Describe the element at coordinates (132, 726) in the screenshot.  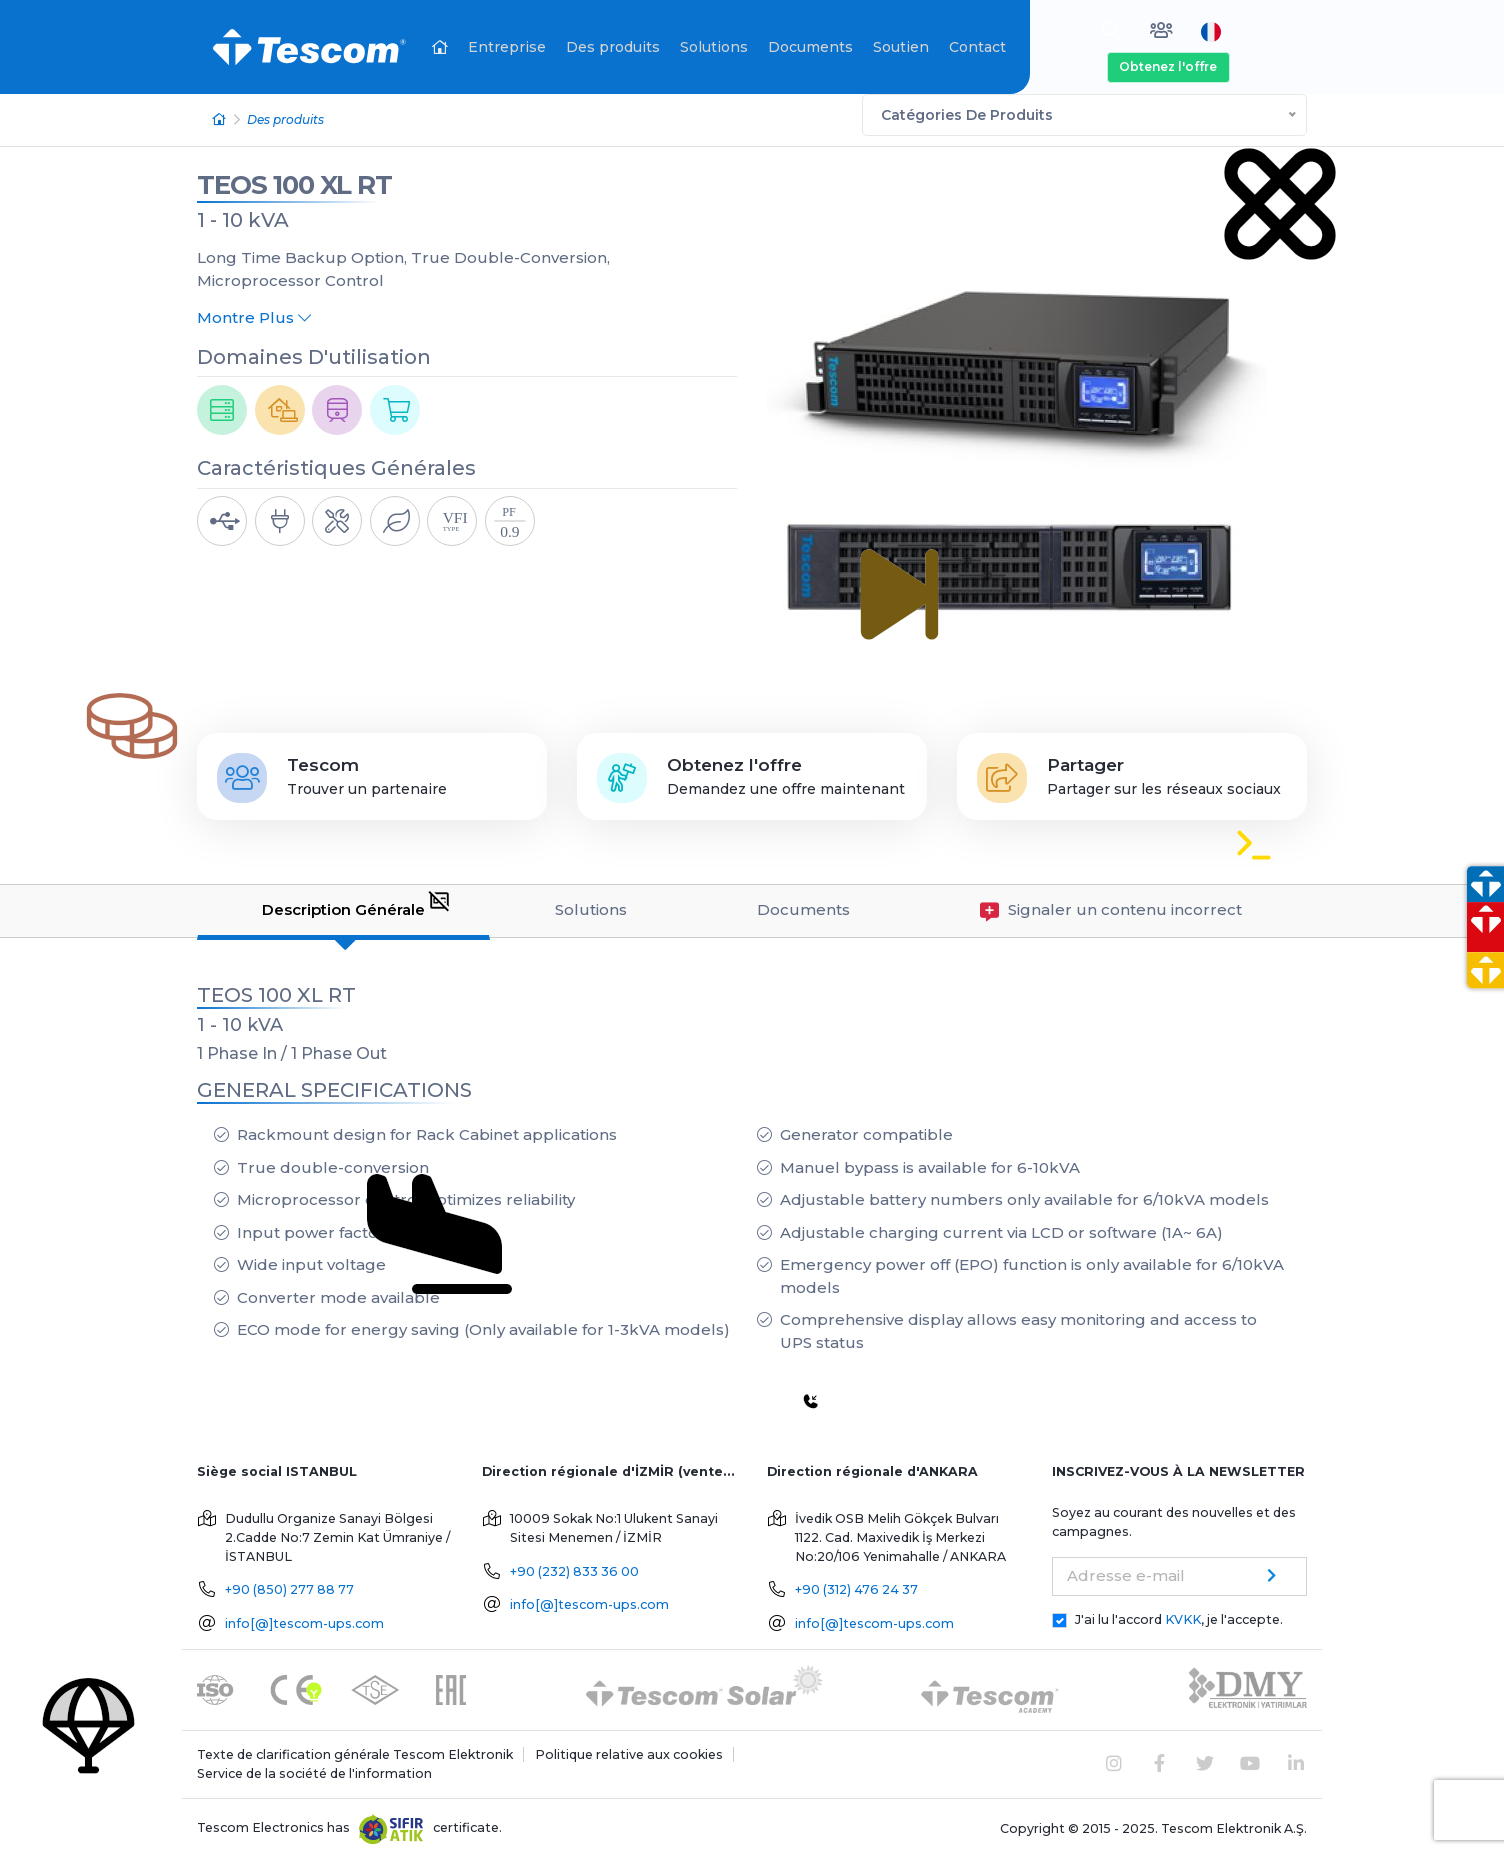
I see `view your coin balance or currency` at that location.